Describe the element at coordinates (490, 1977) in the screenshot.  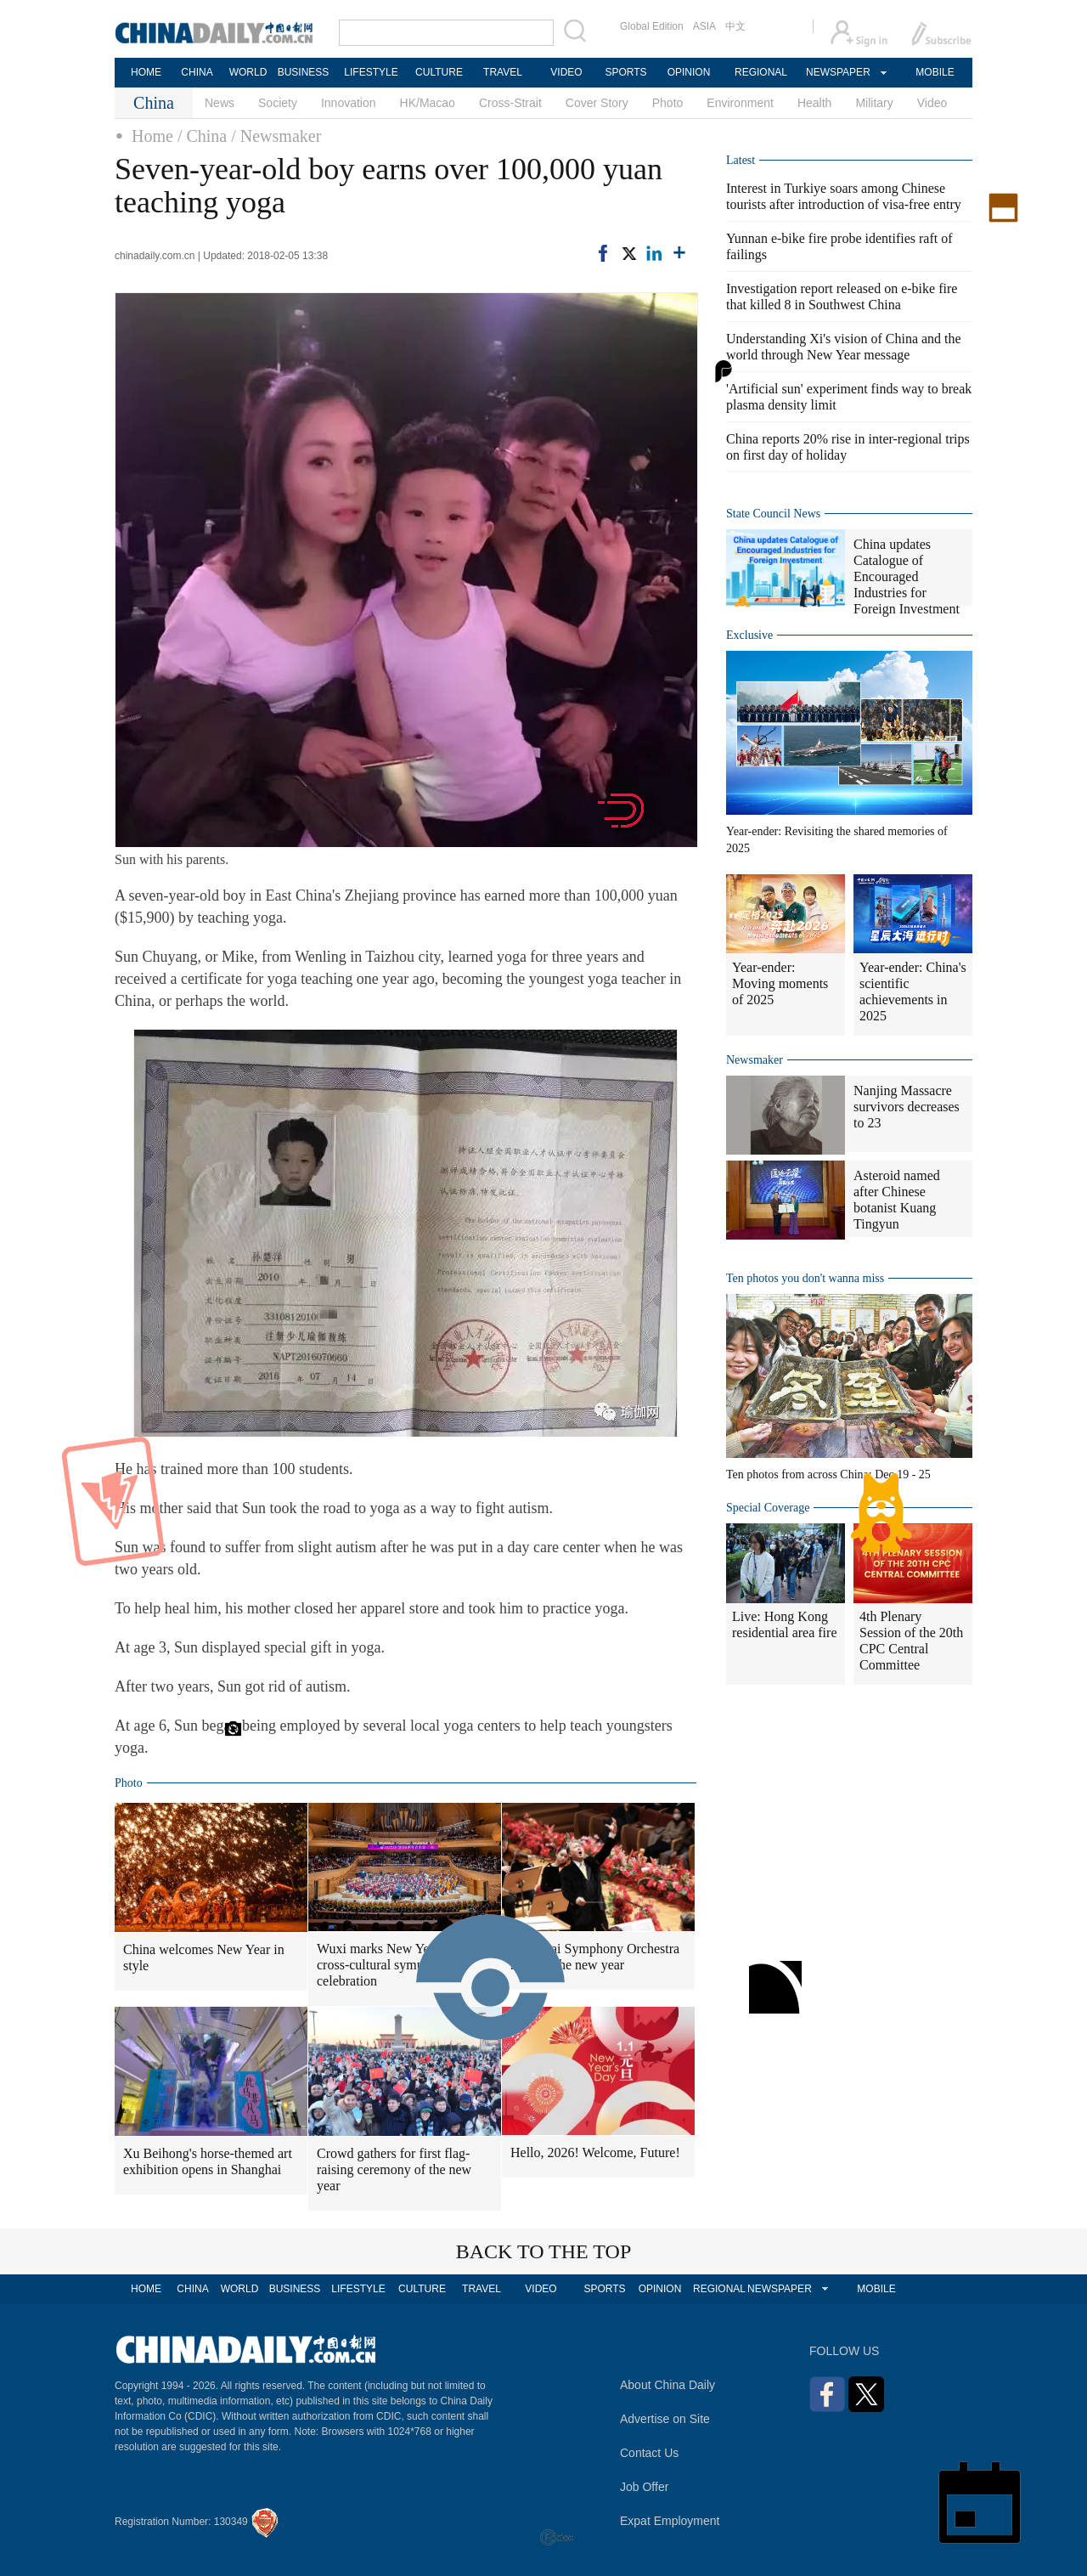
I see `drone CI/CD platform logo` at that location.